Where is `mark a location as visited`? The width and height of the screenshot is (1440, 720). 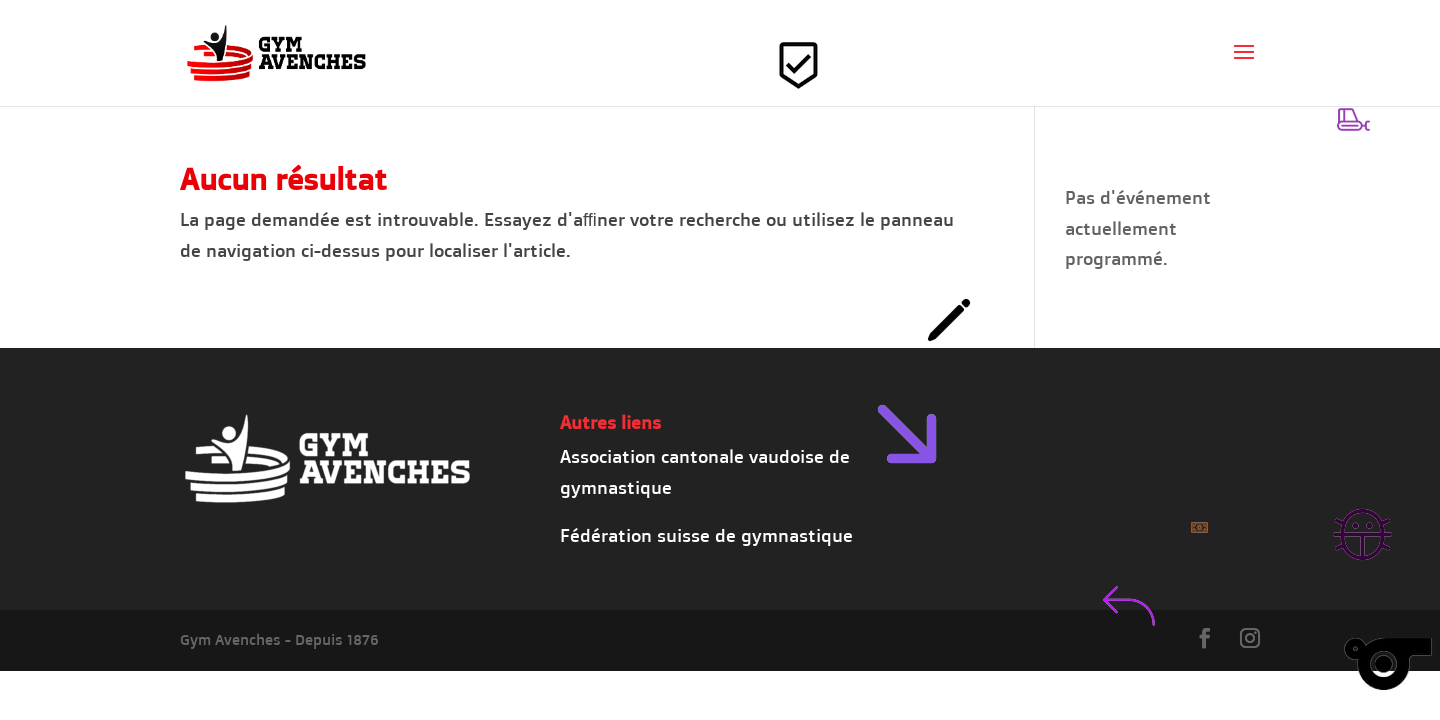
mark a location as visited is located at coordinates (798, 65).